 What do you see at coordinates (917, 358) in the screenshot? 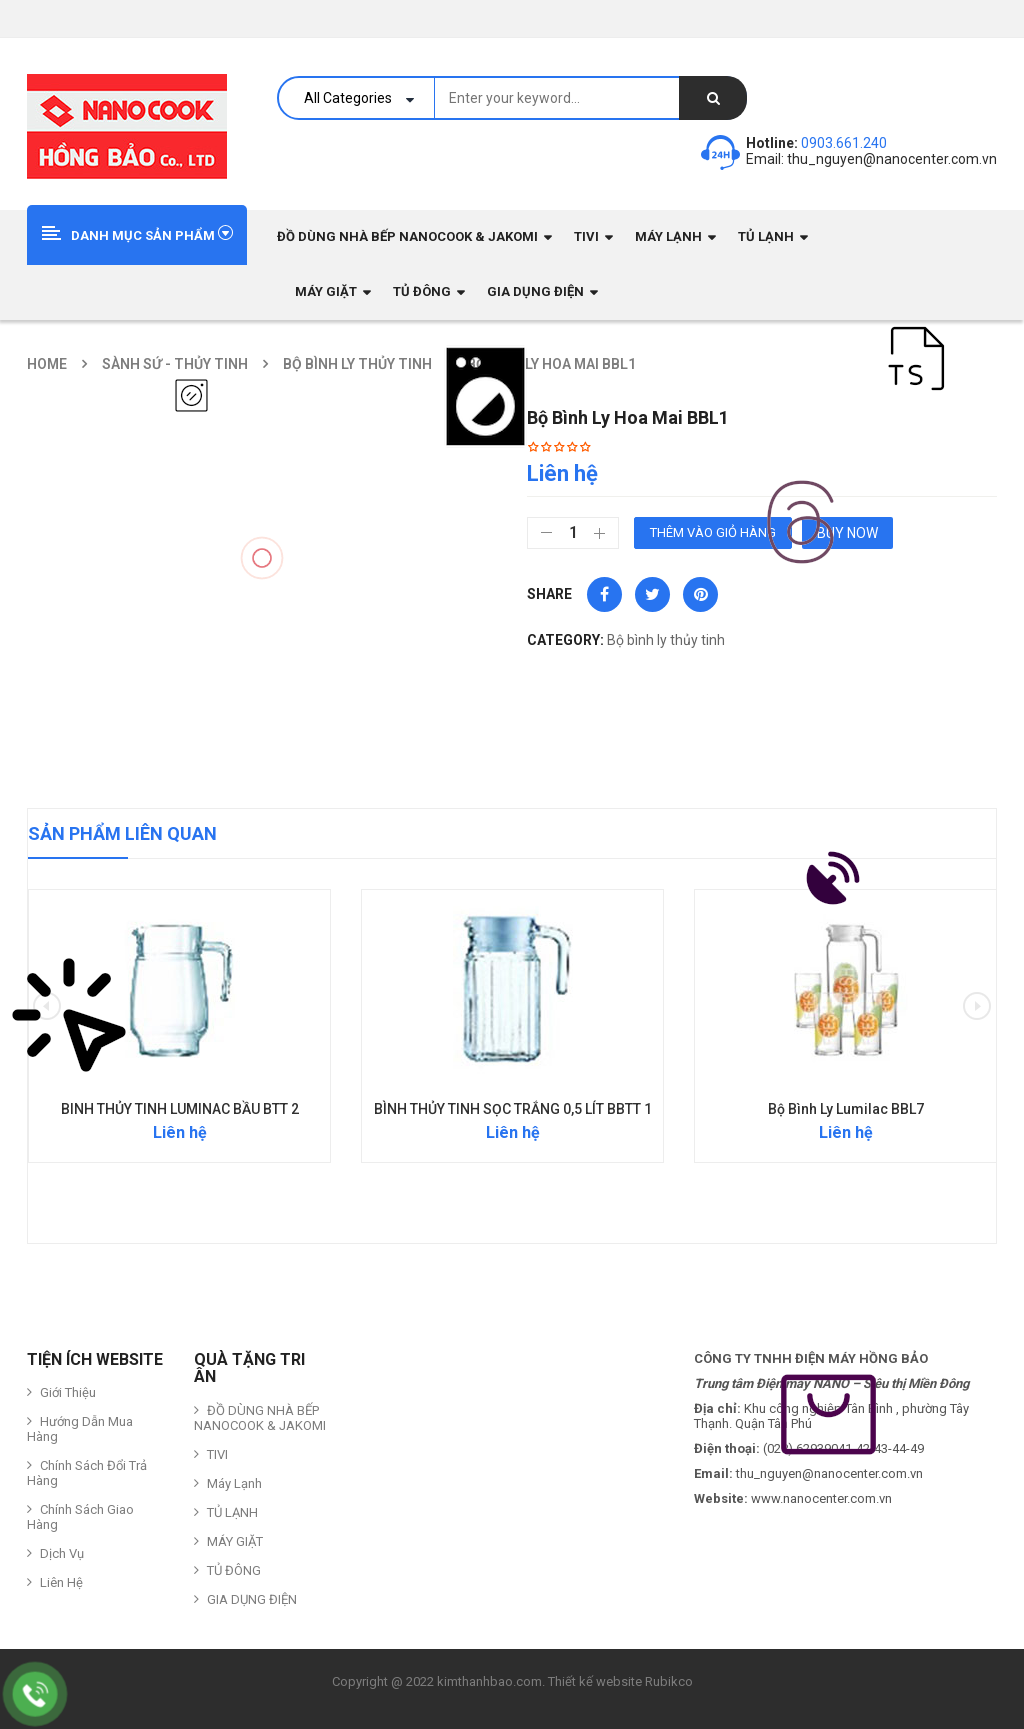
I see `open a TypeScript file` at bounding box center [917, 358].